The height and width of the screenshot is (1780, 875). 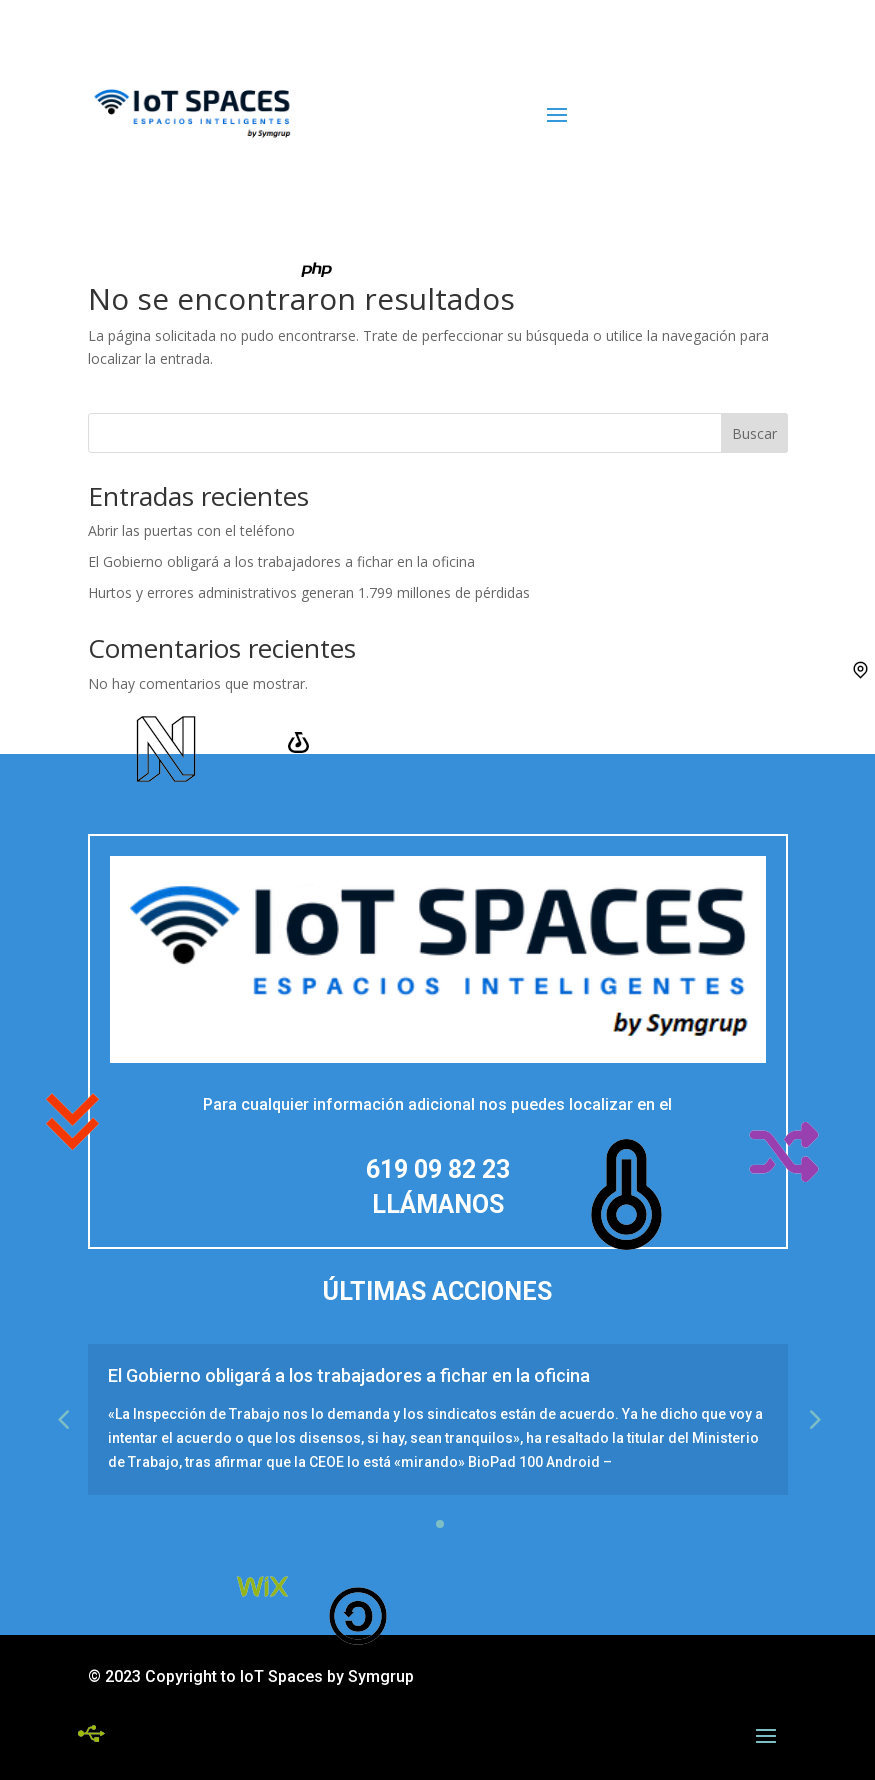 What do you see at coordinates (91, 1733) in the screenshot?
I see `indicates USB connection available` at bounding box center [91, 1733].